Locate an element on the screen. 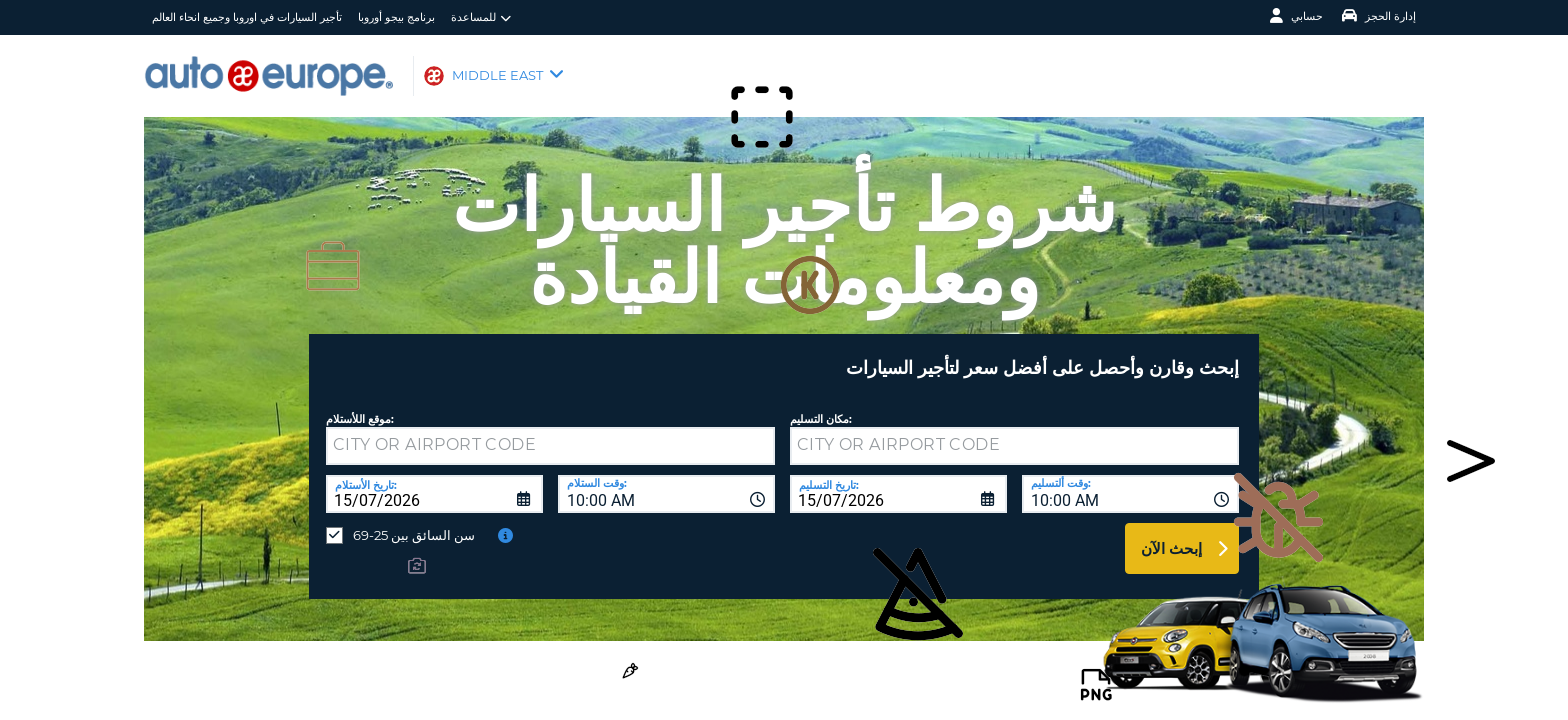 The image size is (1568, 720). disable bug tracking or debugging mode is located at coordinates (1278, 517).